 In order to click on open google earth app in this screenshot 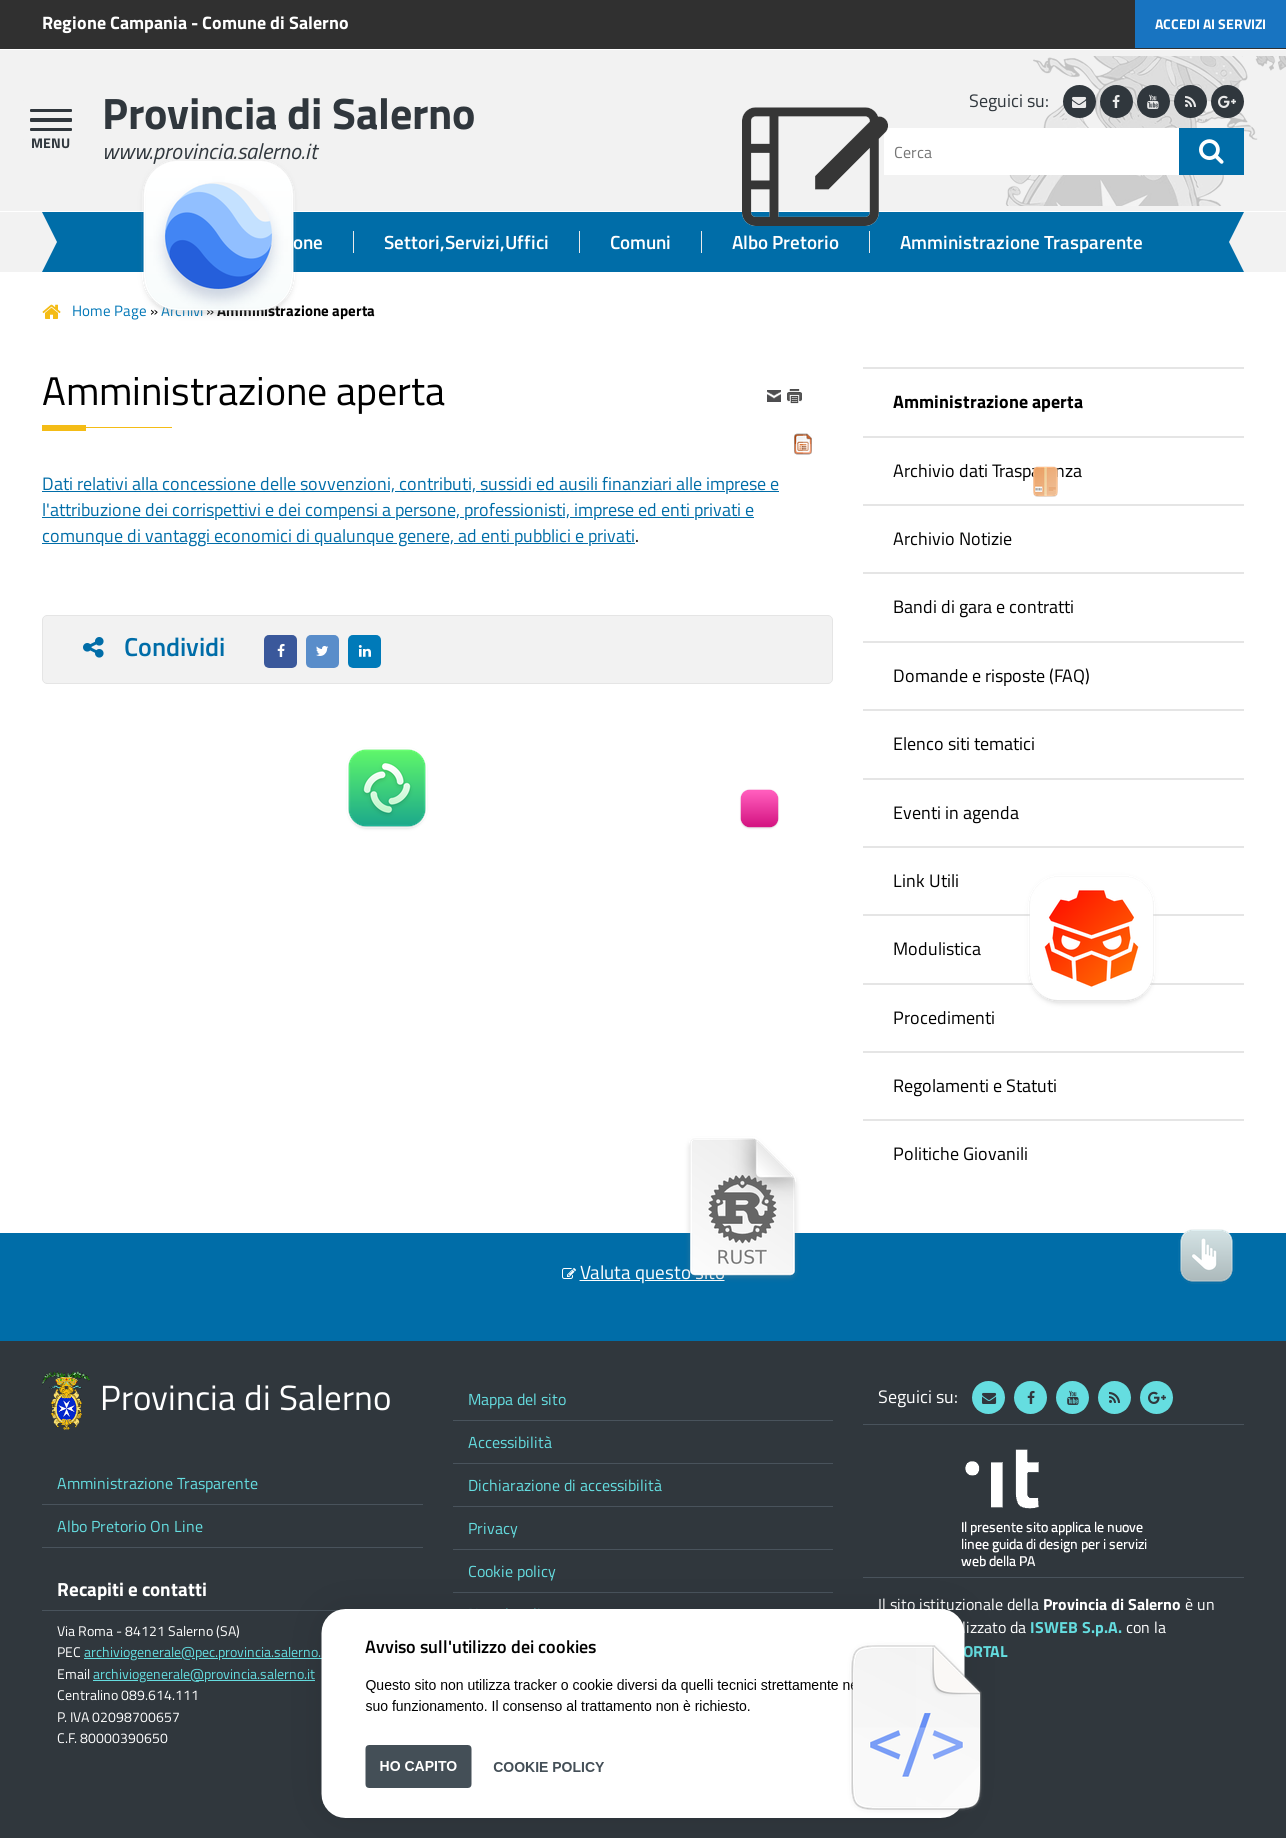, I will do `click(218, 235)`.